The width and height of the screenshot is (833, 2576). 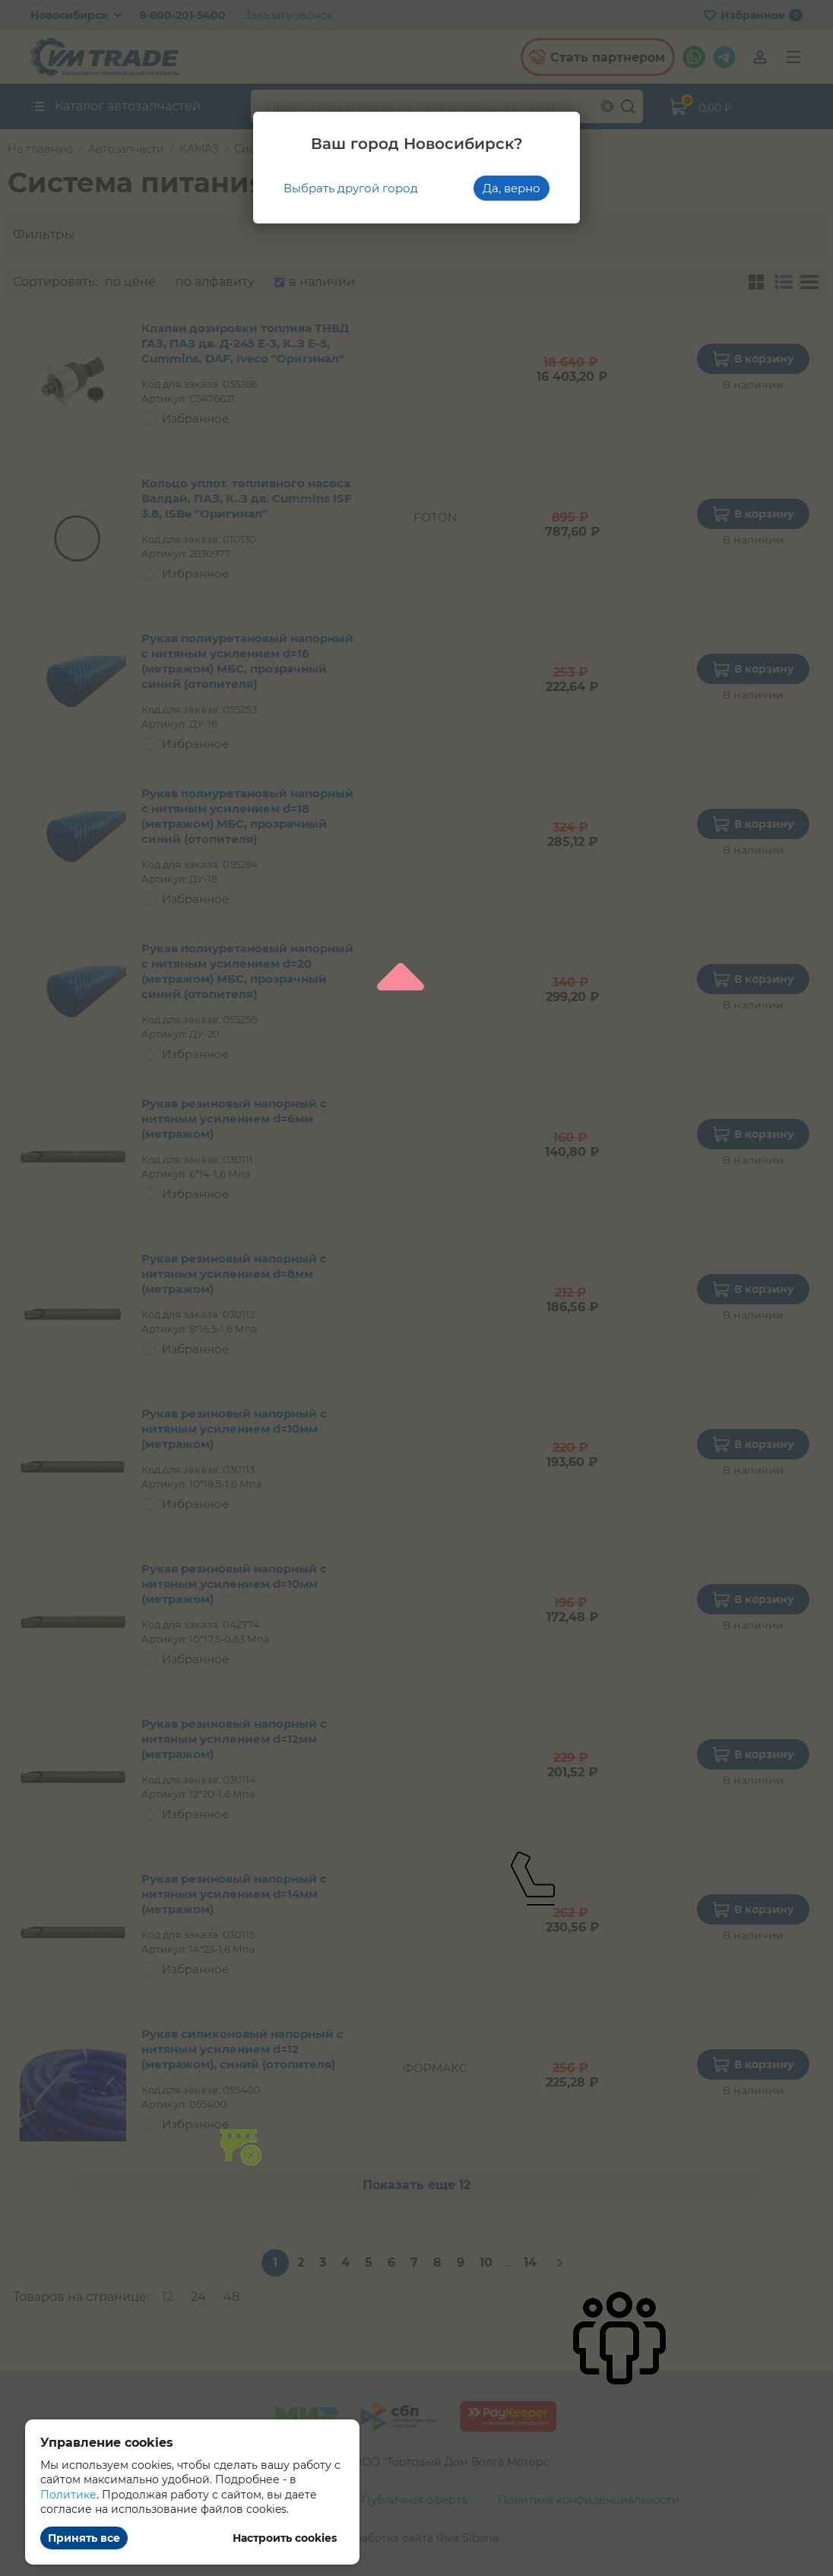 I want to click on sort items in ascending order, so click(x=401, y=994).